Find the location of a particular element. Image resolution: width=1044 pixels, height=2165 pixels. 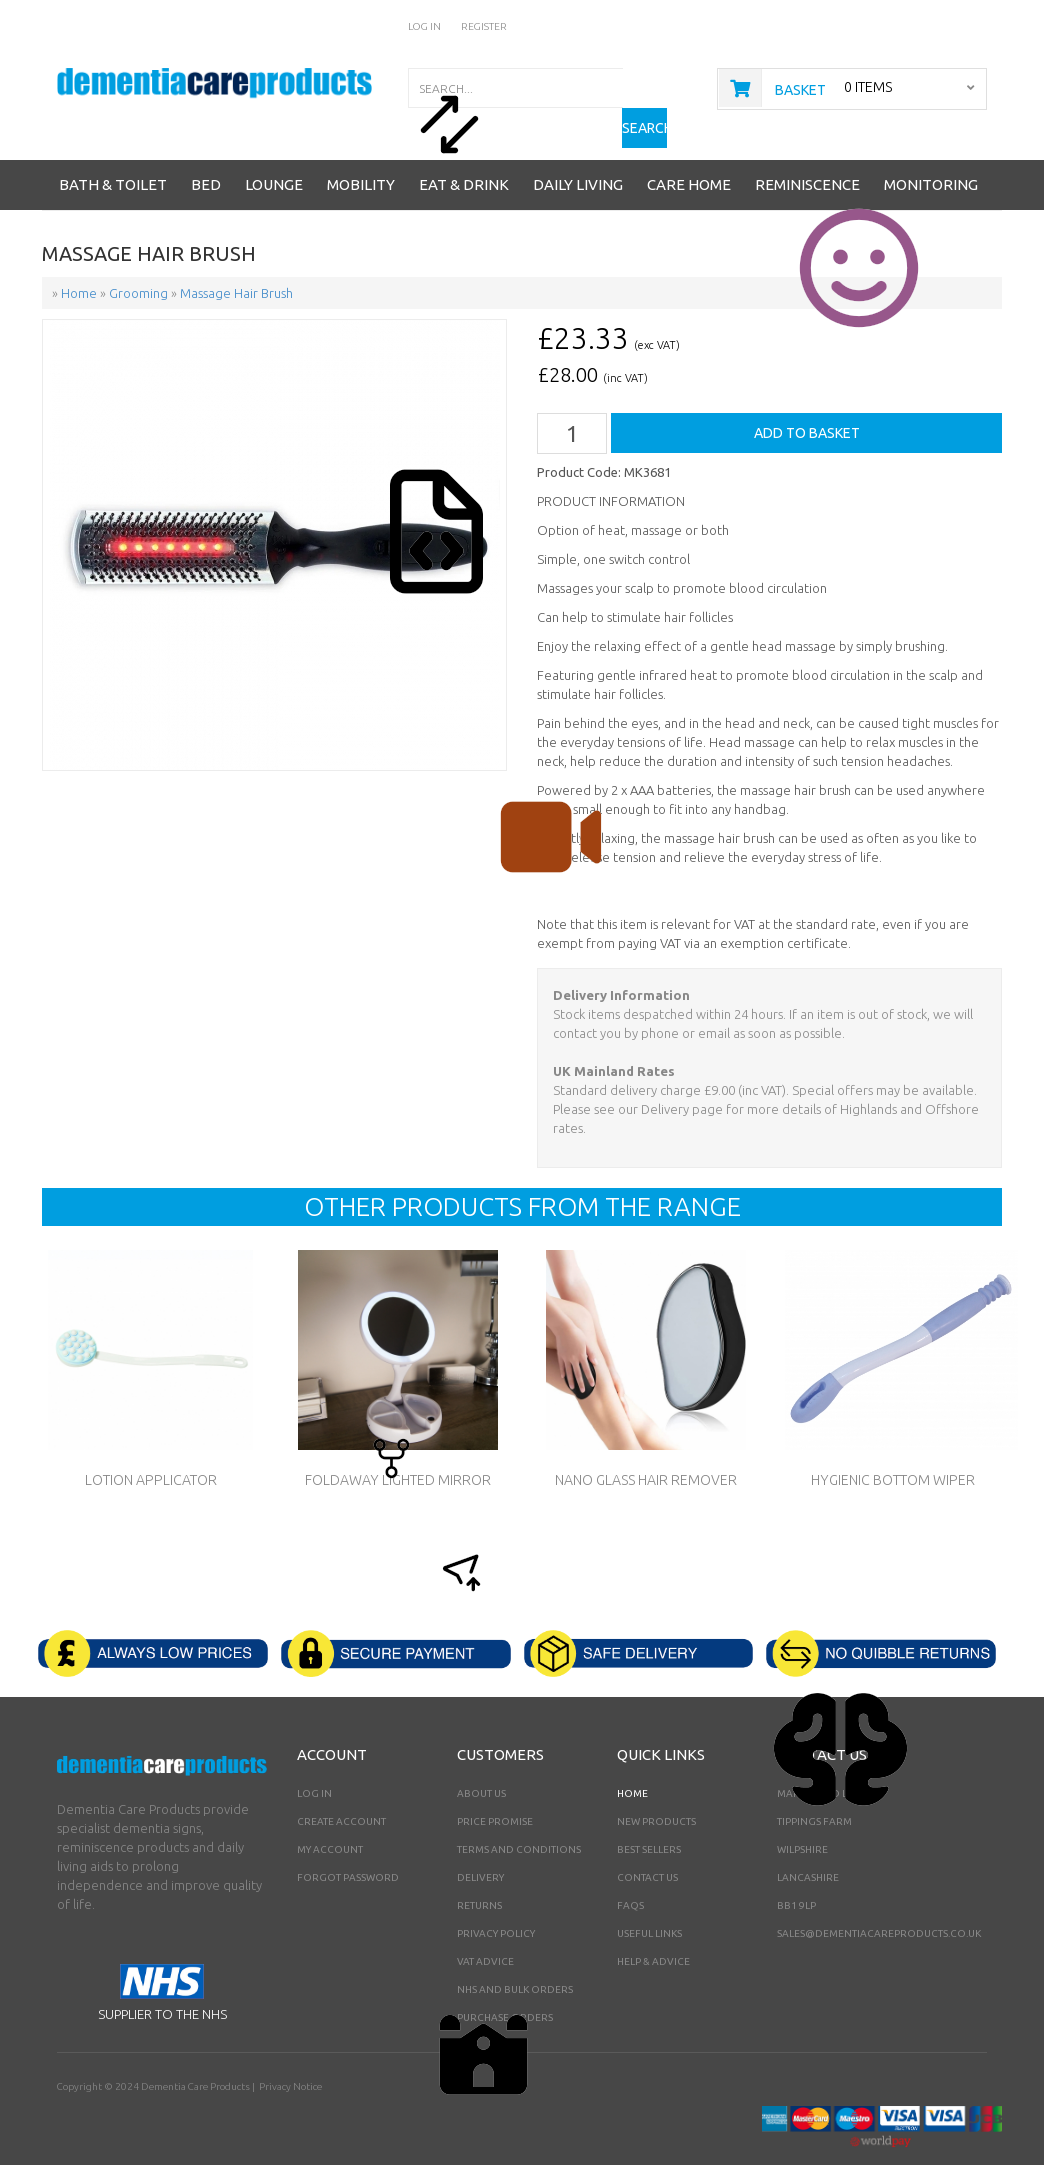

view source code file is located at coordinates (436, 531).